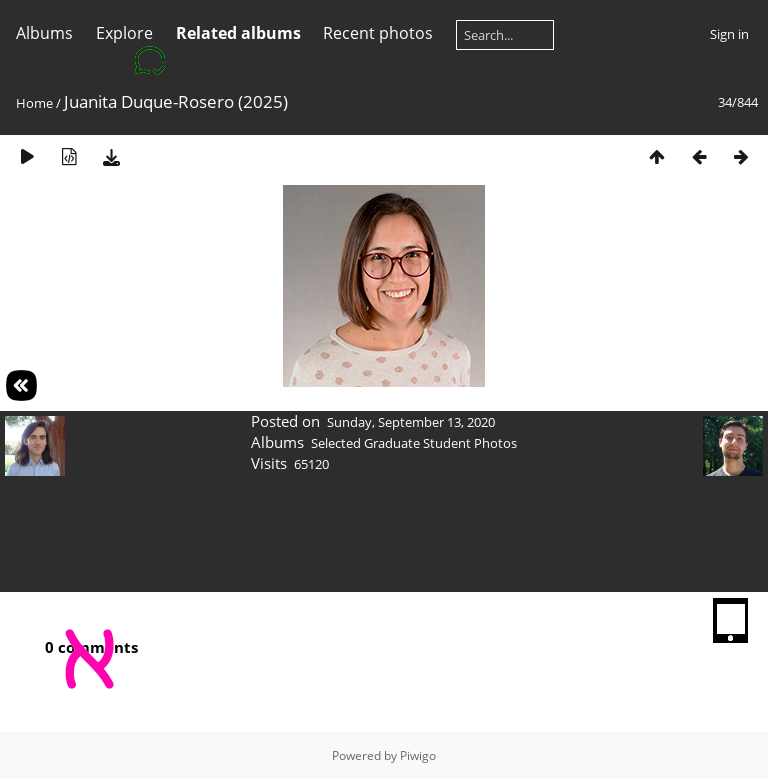 The width and height of the screenshot is (768, 779). What do you see at coordinates (91, 659) in the screenshot?
I see `switch to hebrew keyboard layout` at bounding box center [91, 659].